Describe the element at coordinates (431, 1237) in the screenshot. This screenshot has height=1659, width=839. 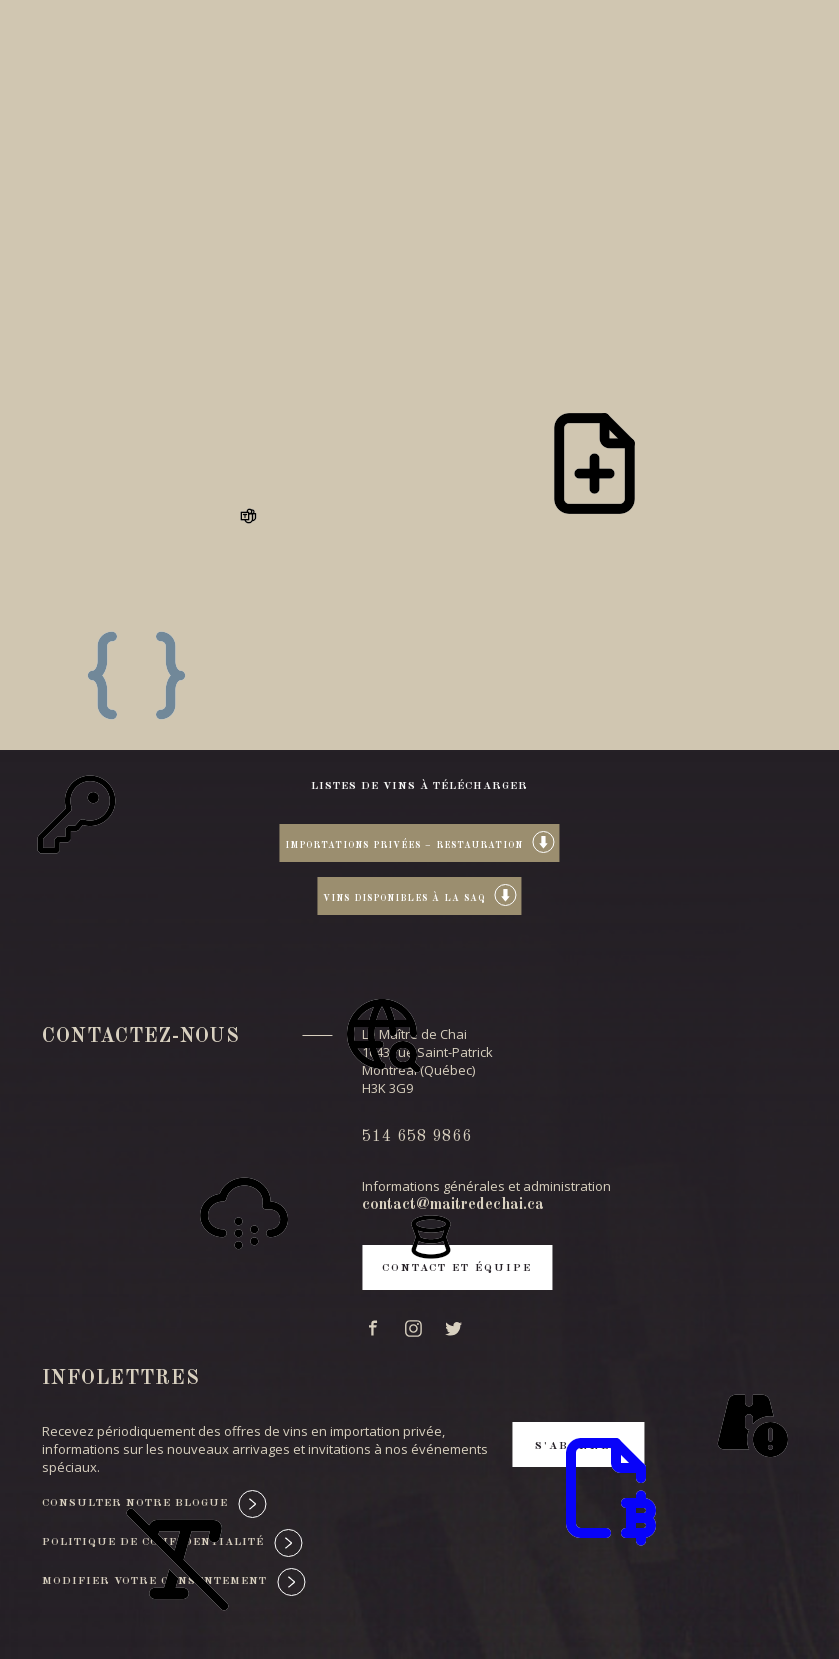
I see `diabolo toy or juggling equipment icon` at that location.